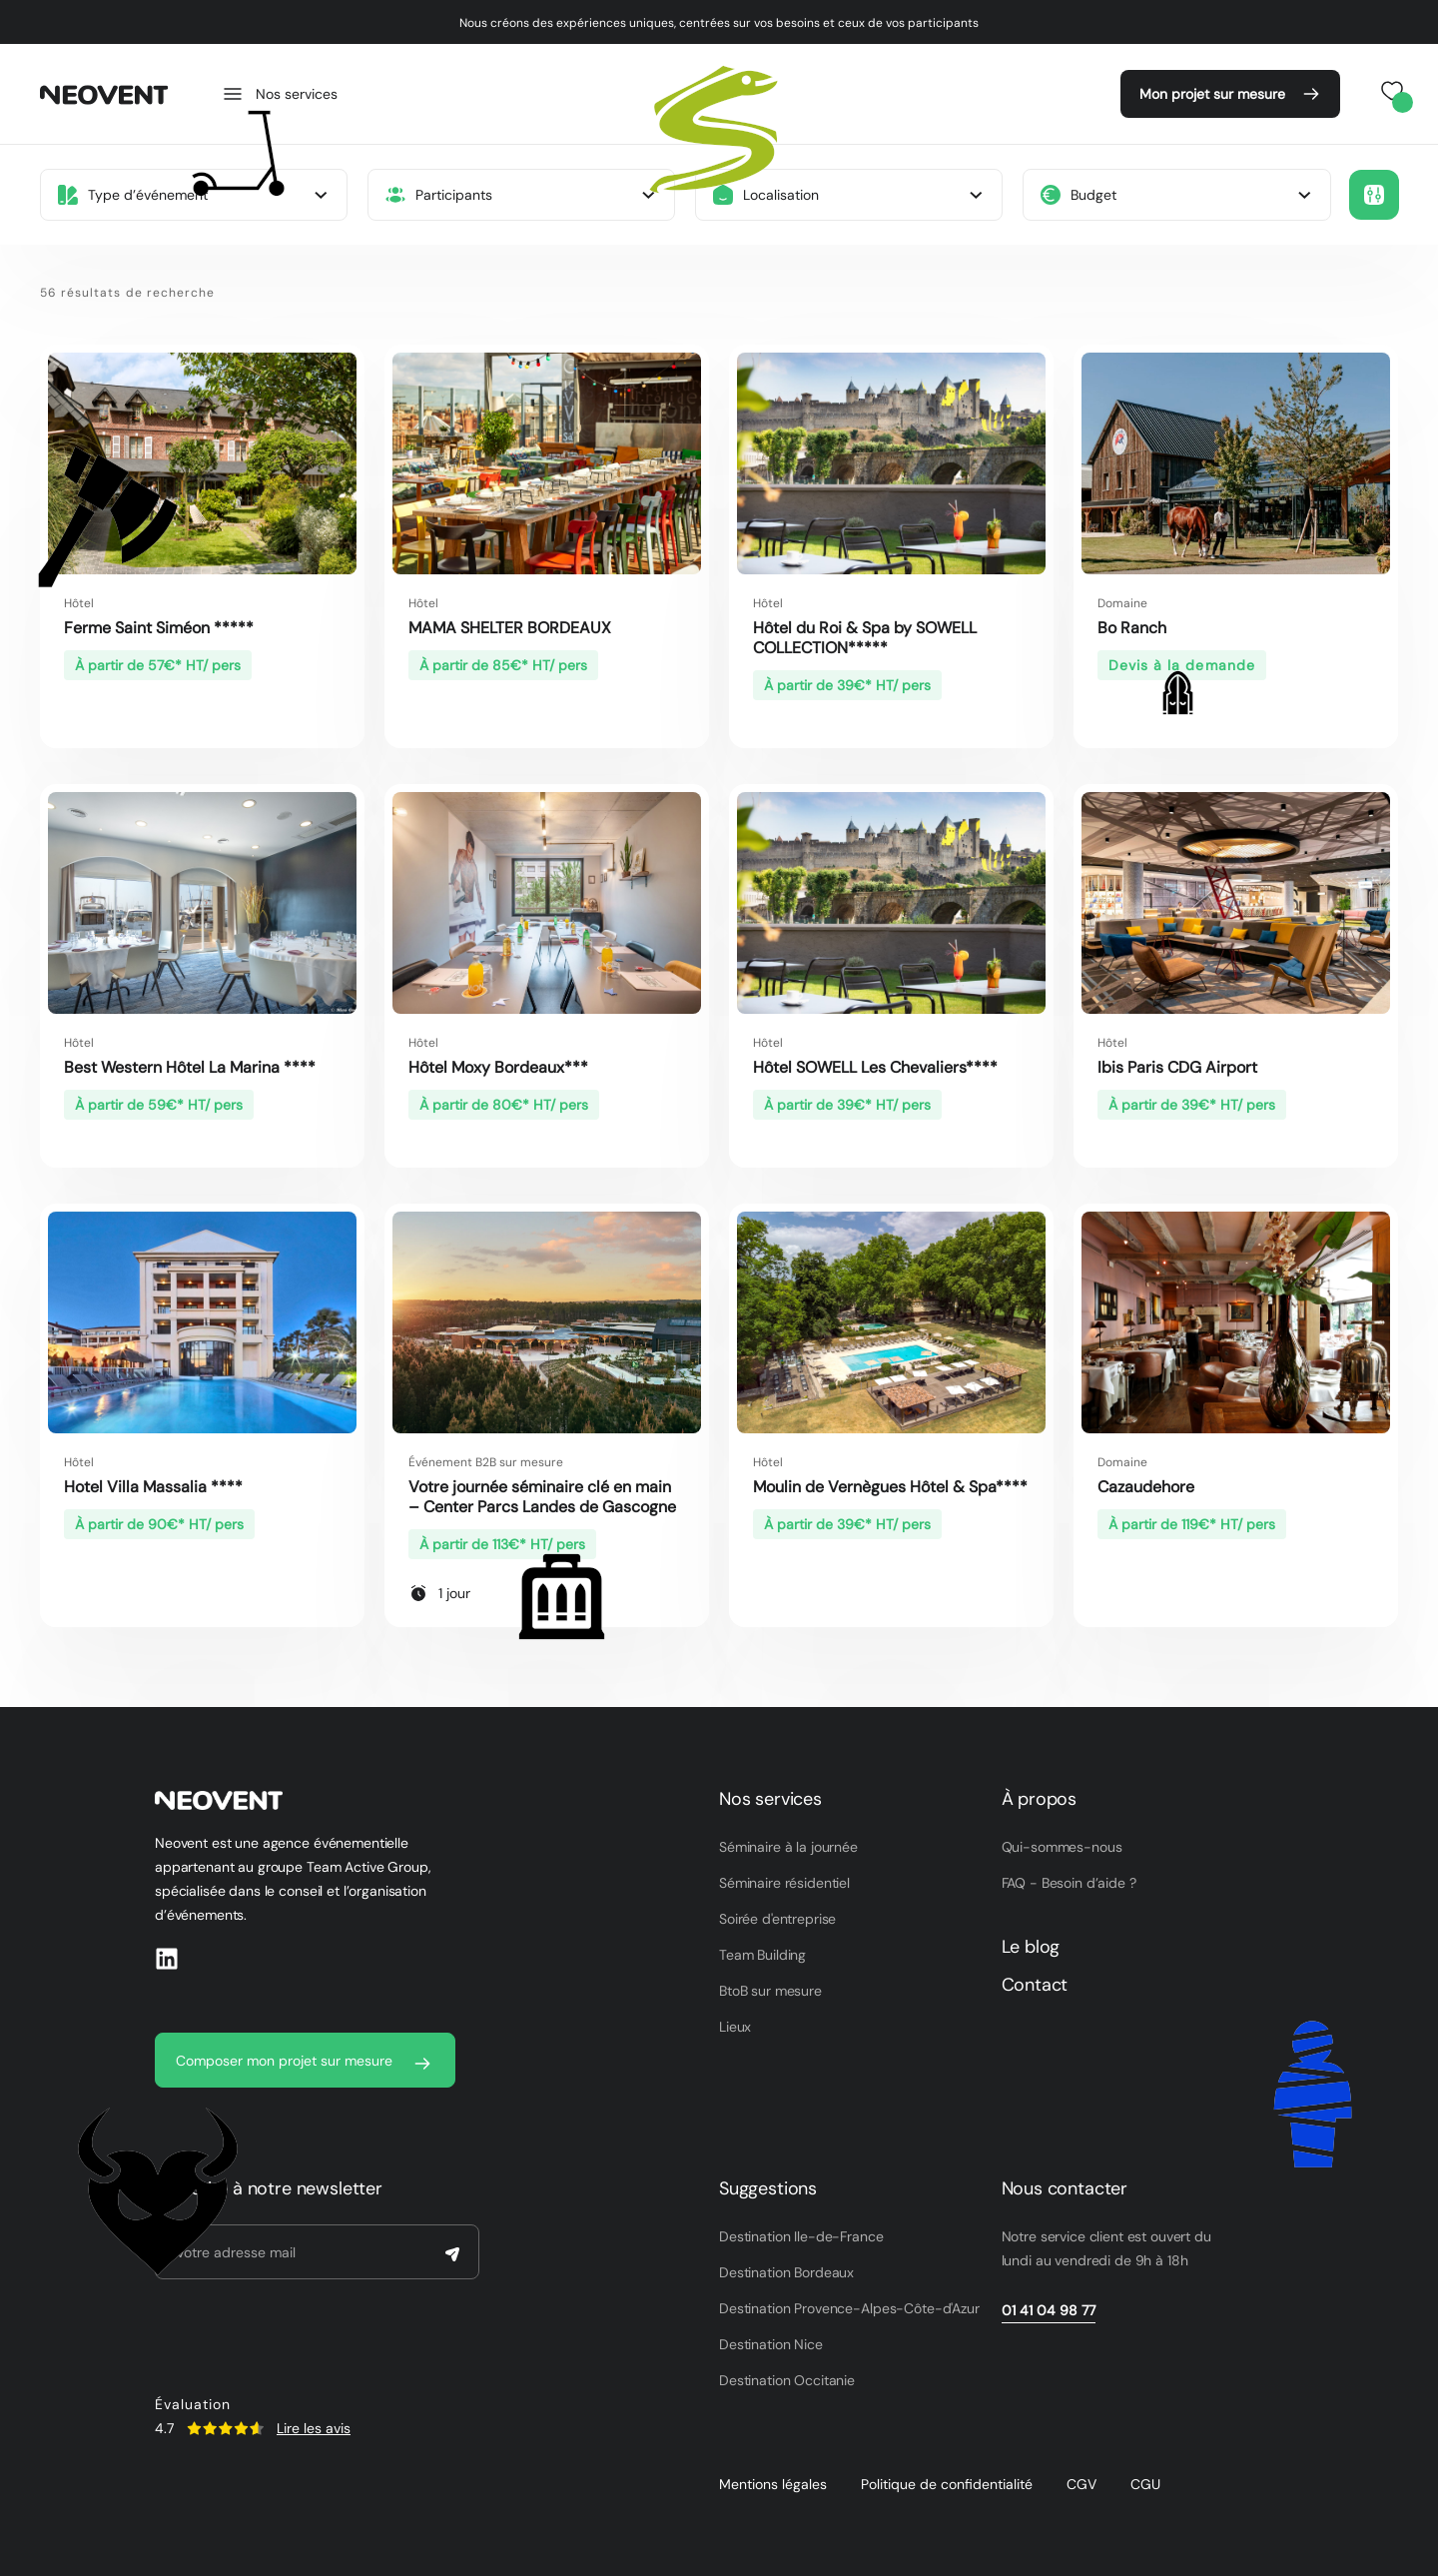  What do you see at coordinates (108, 516) in the screenshot?
I see `fire axe tool or weapon in a game inventory` at bounding box center [108, 516].